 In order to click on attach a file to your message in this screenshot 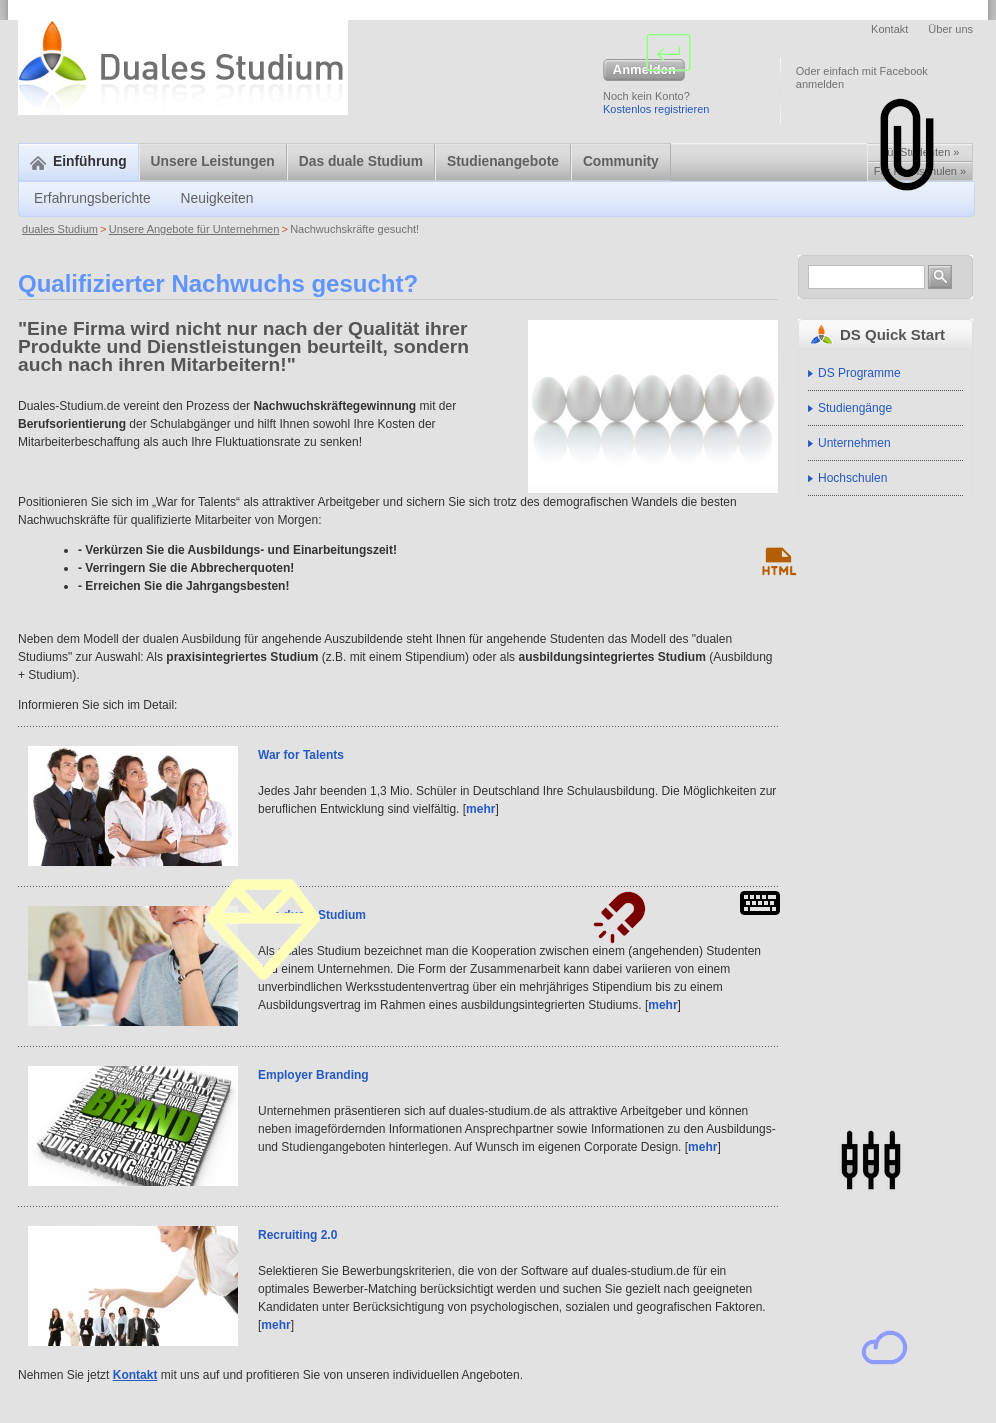, I will do `click(907, 145)`.